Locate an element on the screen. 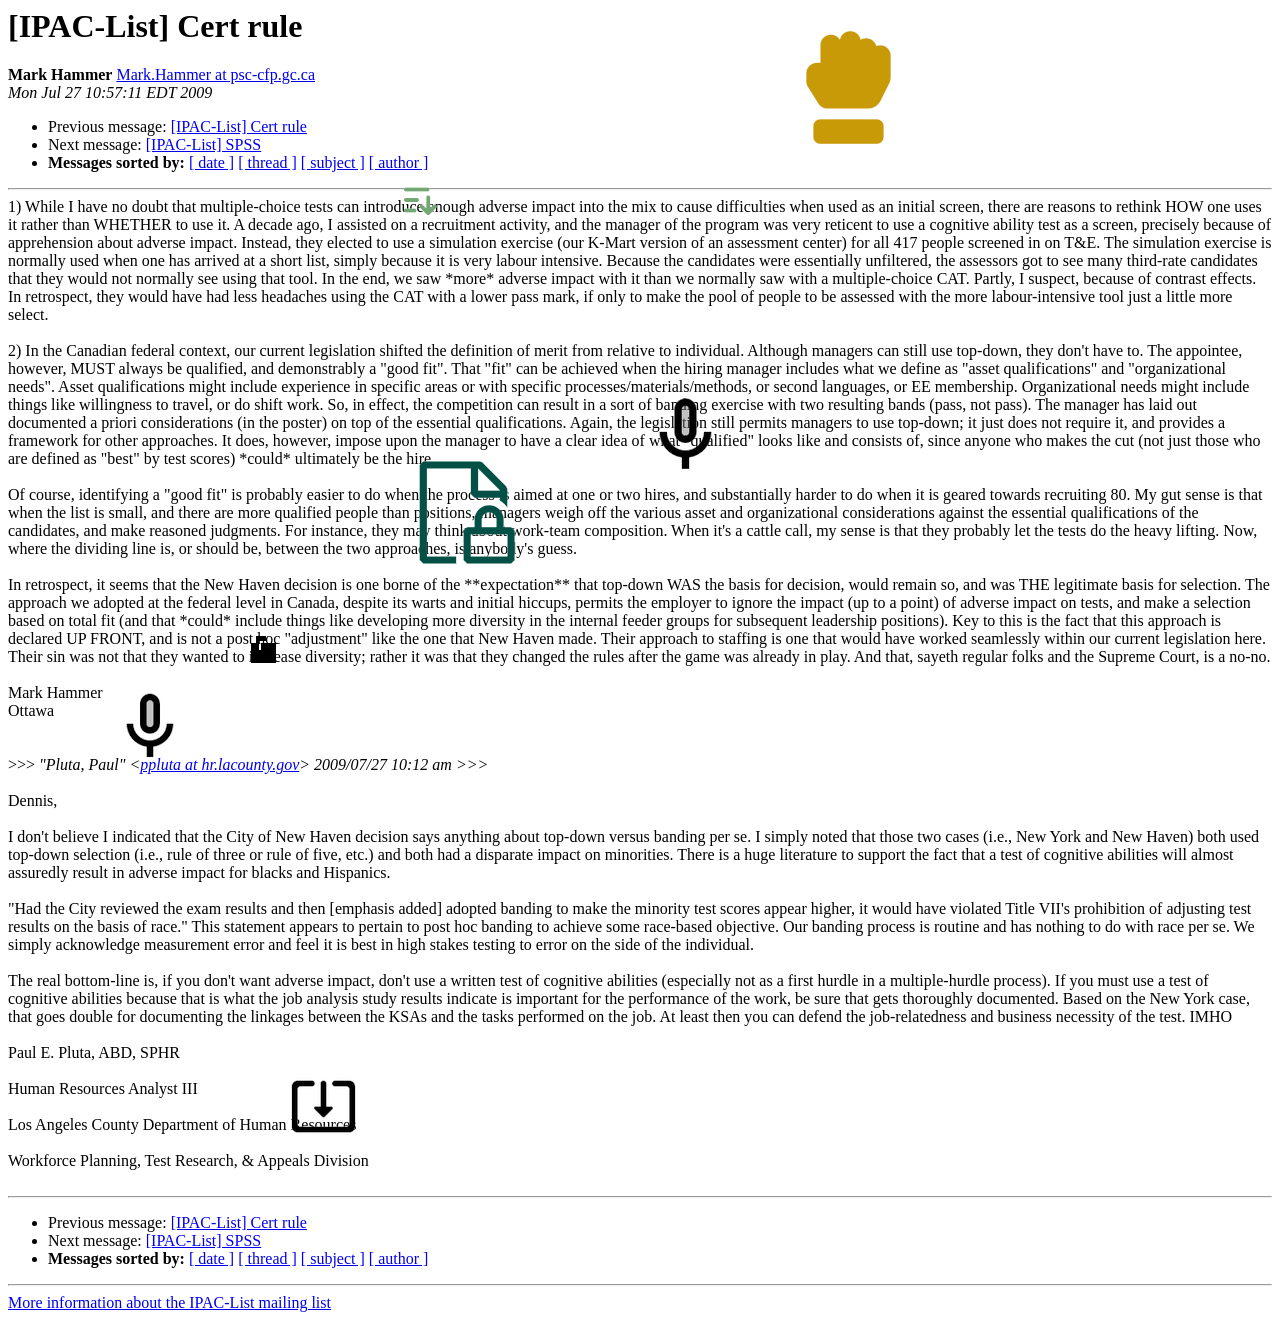  create a private gist or secret snippet is located at coordinates (463, 512).